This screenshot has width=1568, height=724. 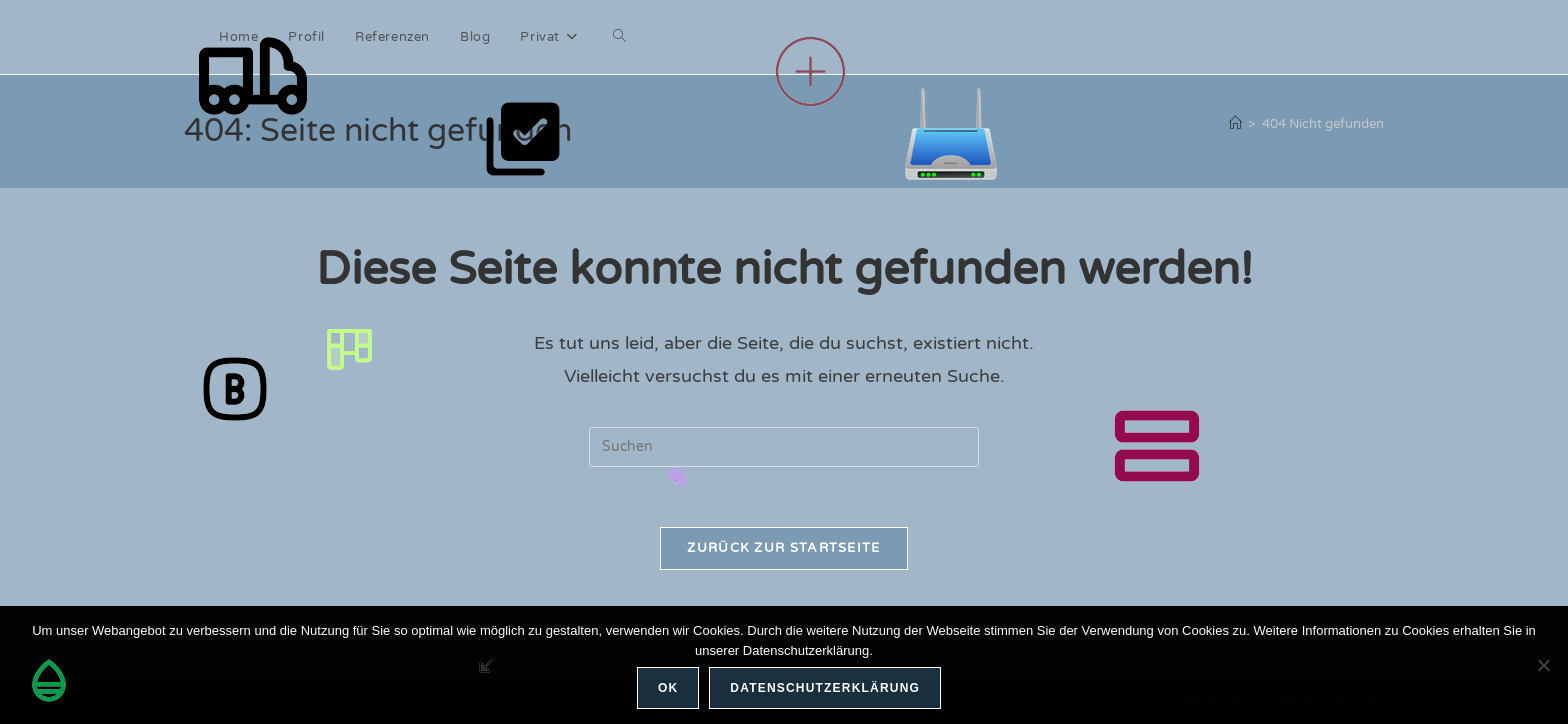 I want to click on item successfully added to library, so click(x=523, y=139).